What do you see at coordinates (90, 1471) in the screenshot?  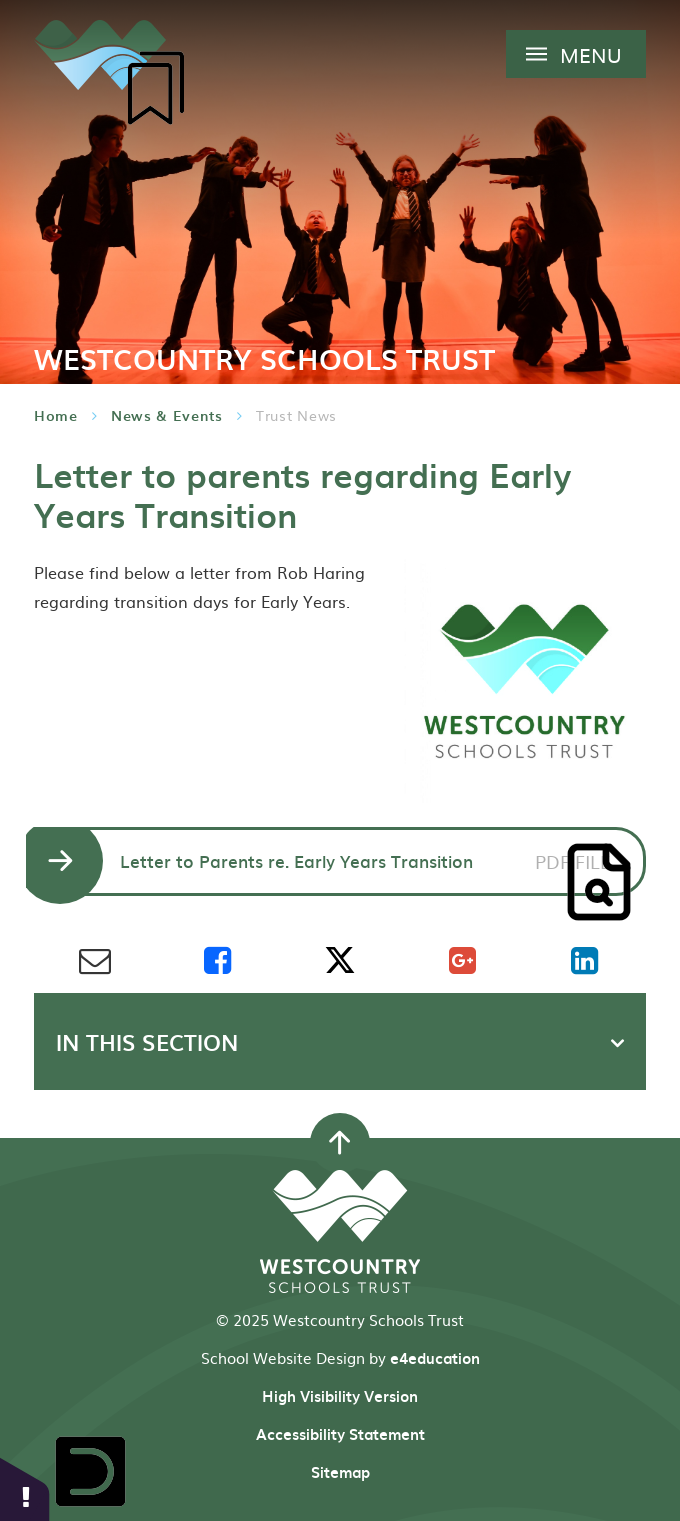 I see `indicates a superset relationship in mathematical notation` at bounding box center [90, 1471].